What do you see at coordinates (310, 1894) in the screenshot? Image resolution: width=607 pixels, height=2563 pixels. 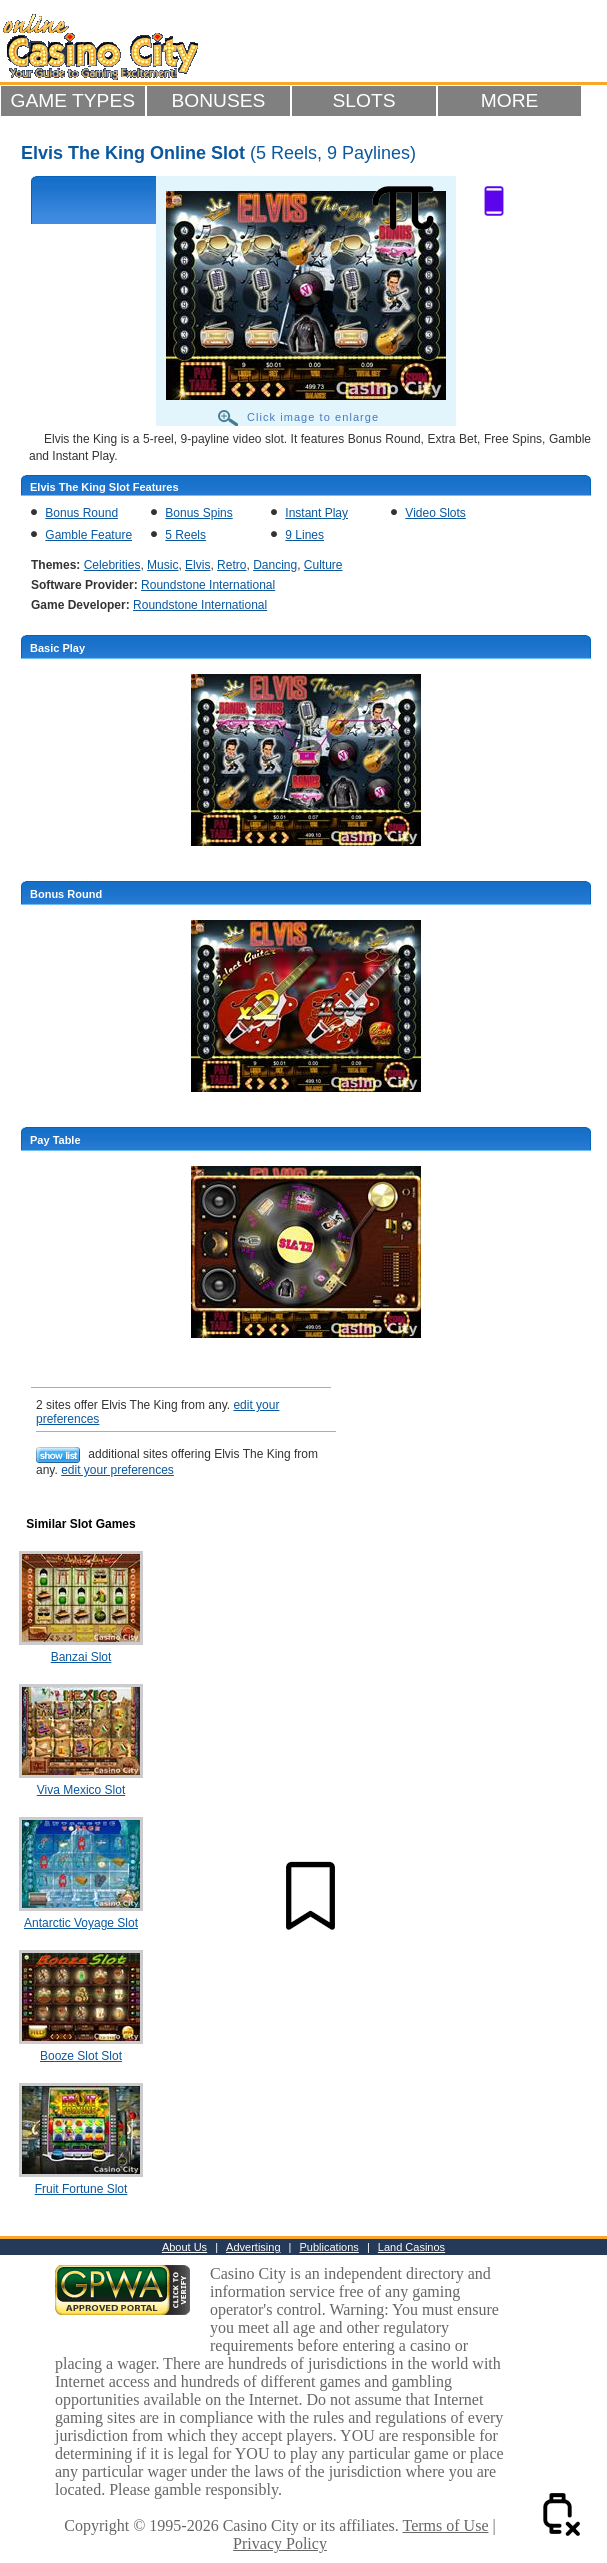 I see `save this item for later` at bounding box center [310, 1894].